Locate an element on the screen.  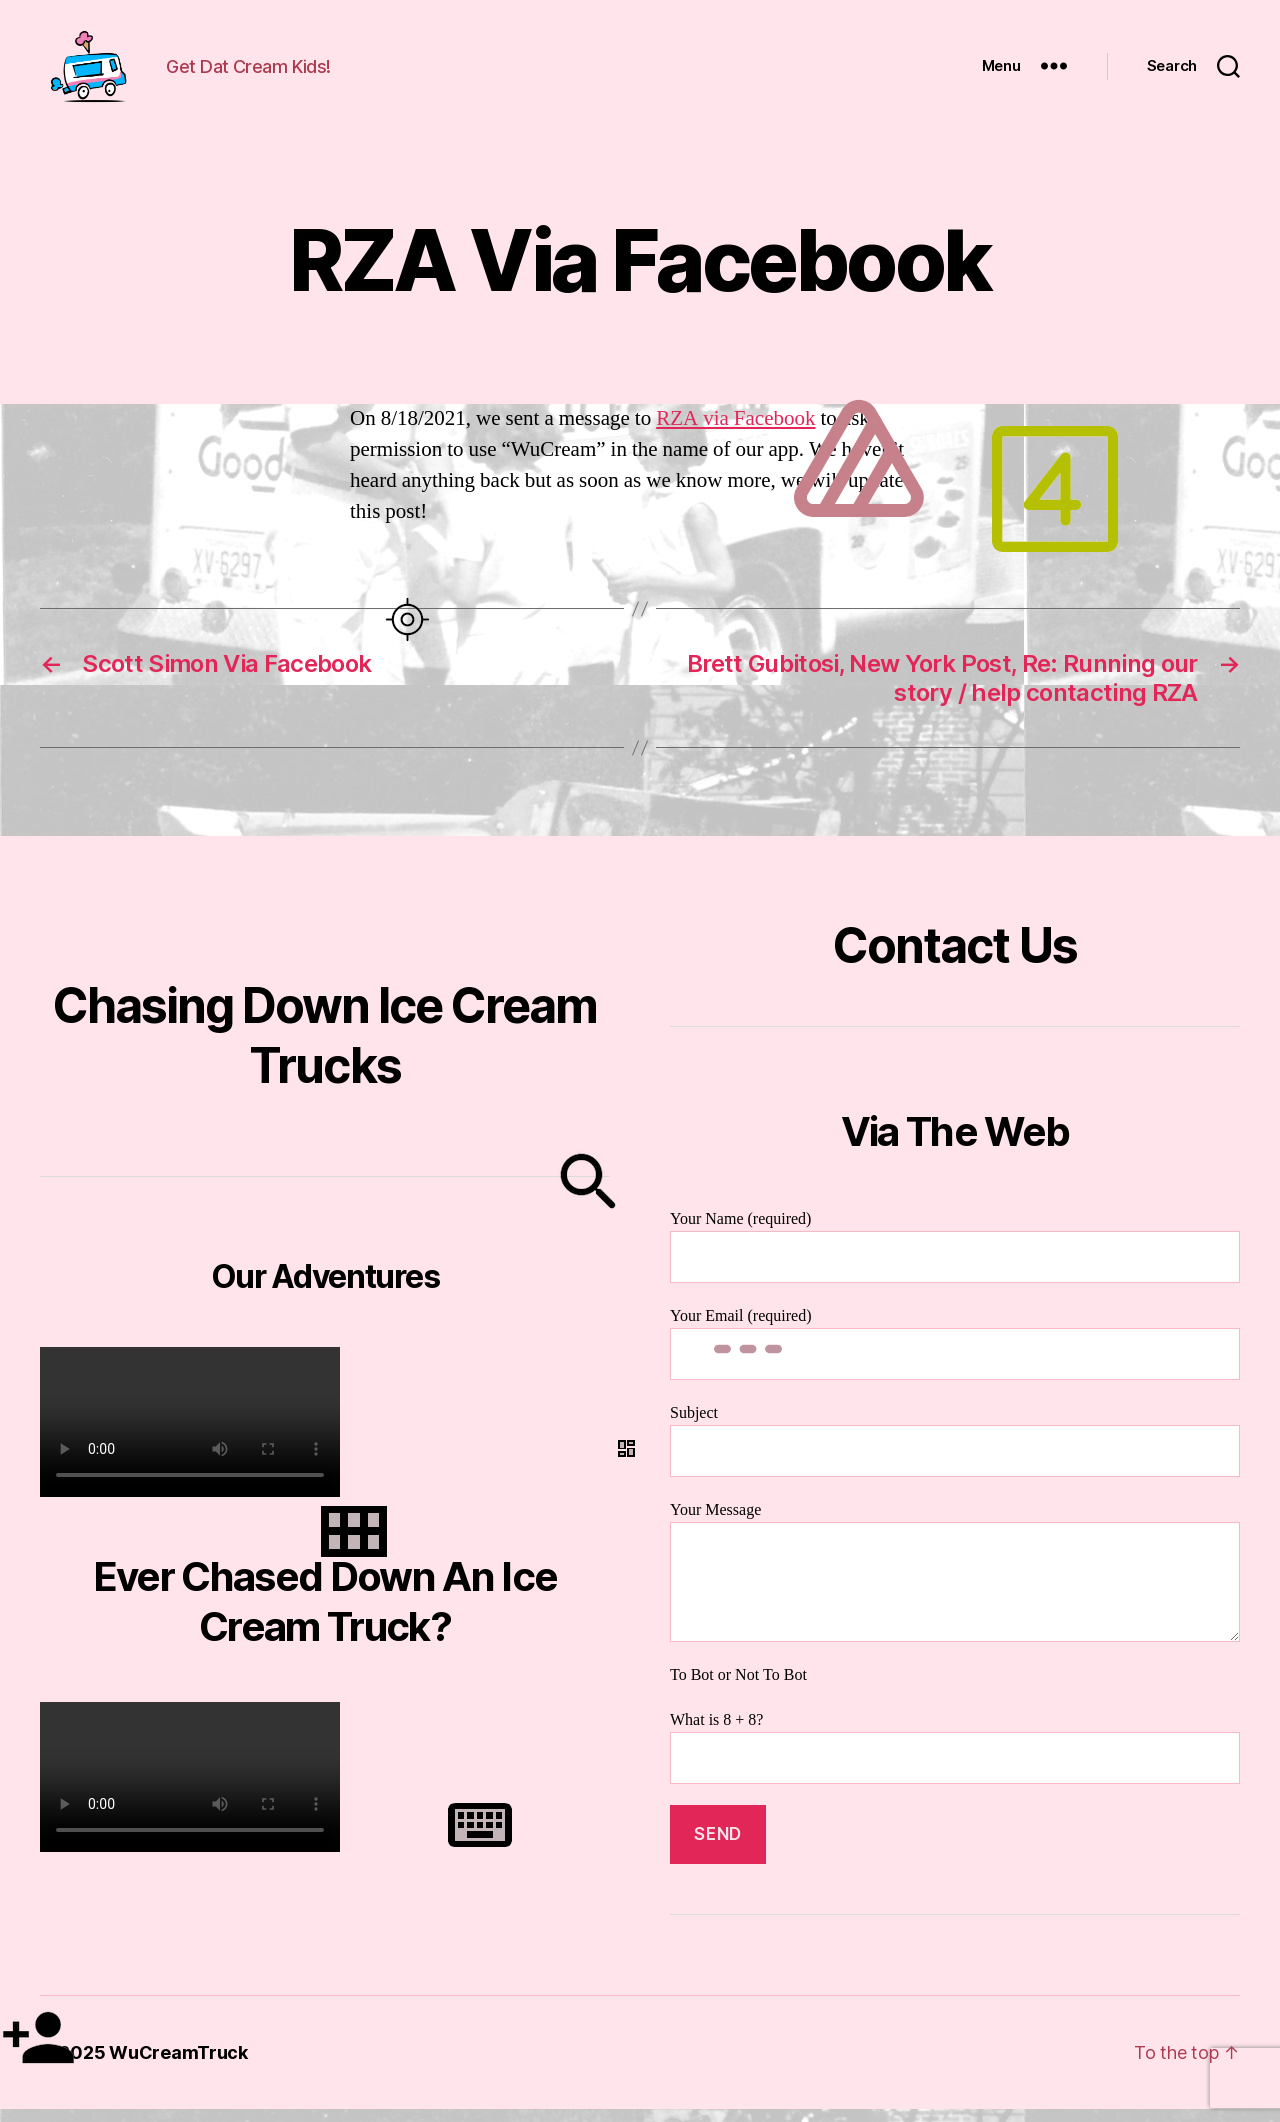
access your dashboard overview is located at coordinates (626, 1448).